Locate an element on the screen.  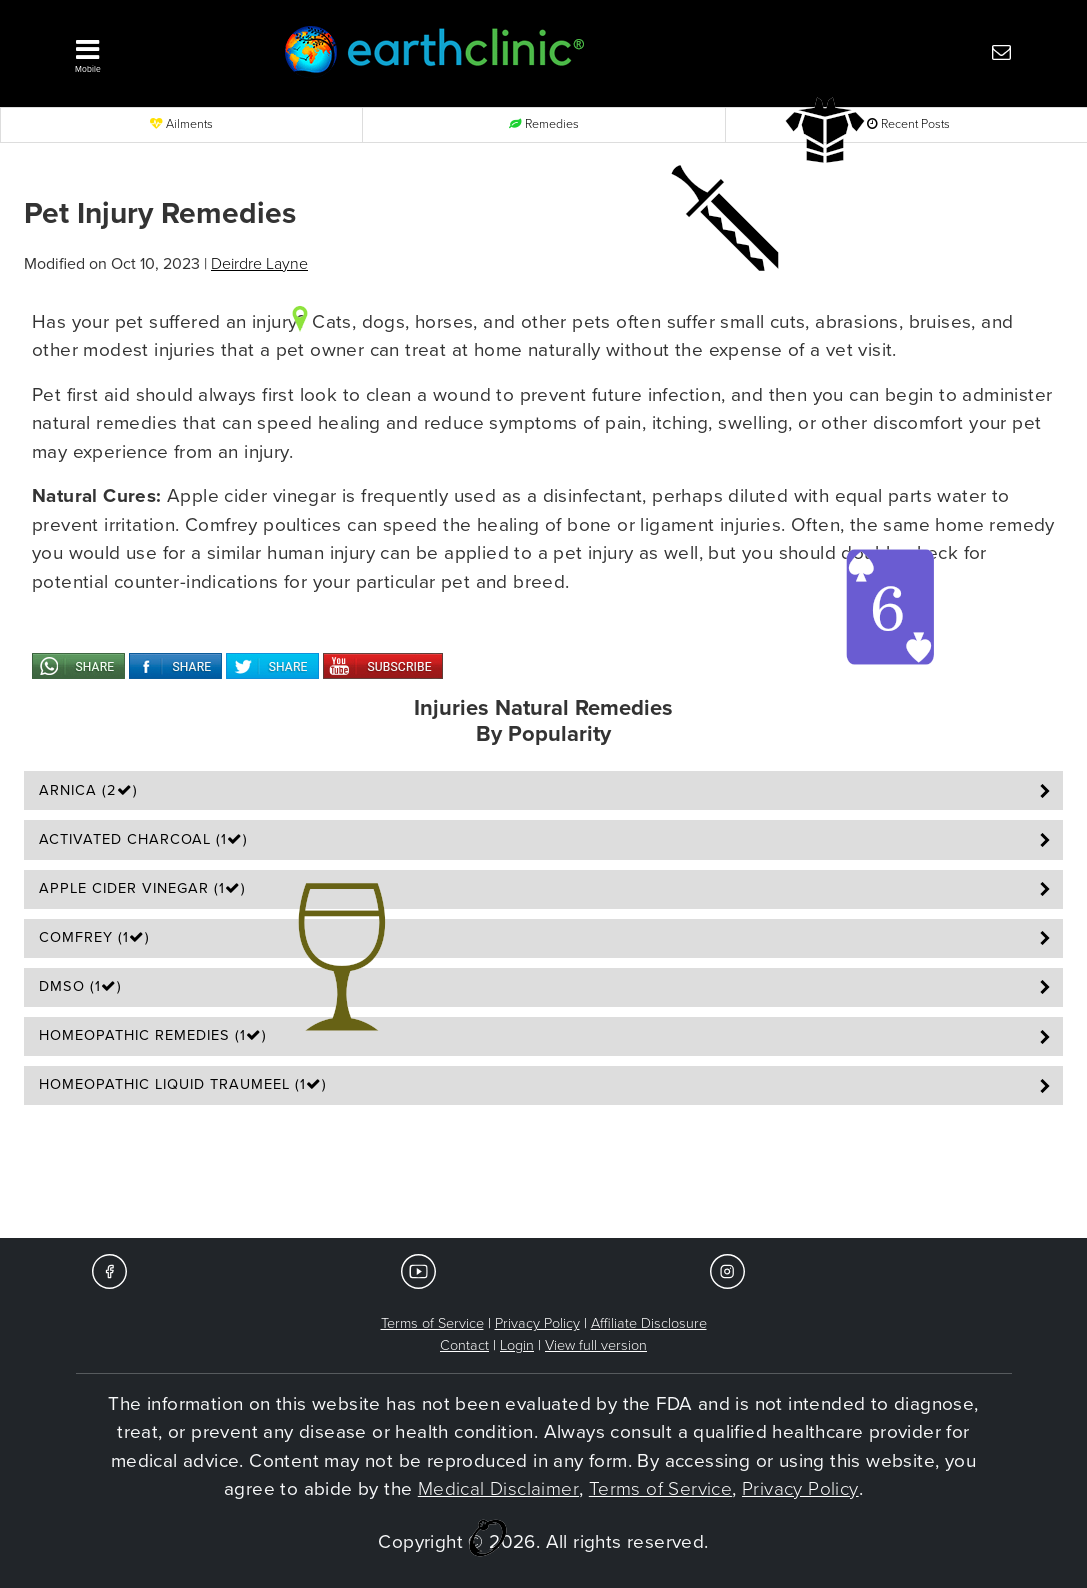
browse wine or beverage options is located at coordinates (342, 957).